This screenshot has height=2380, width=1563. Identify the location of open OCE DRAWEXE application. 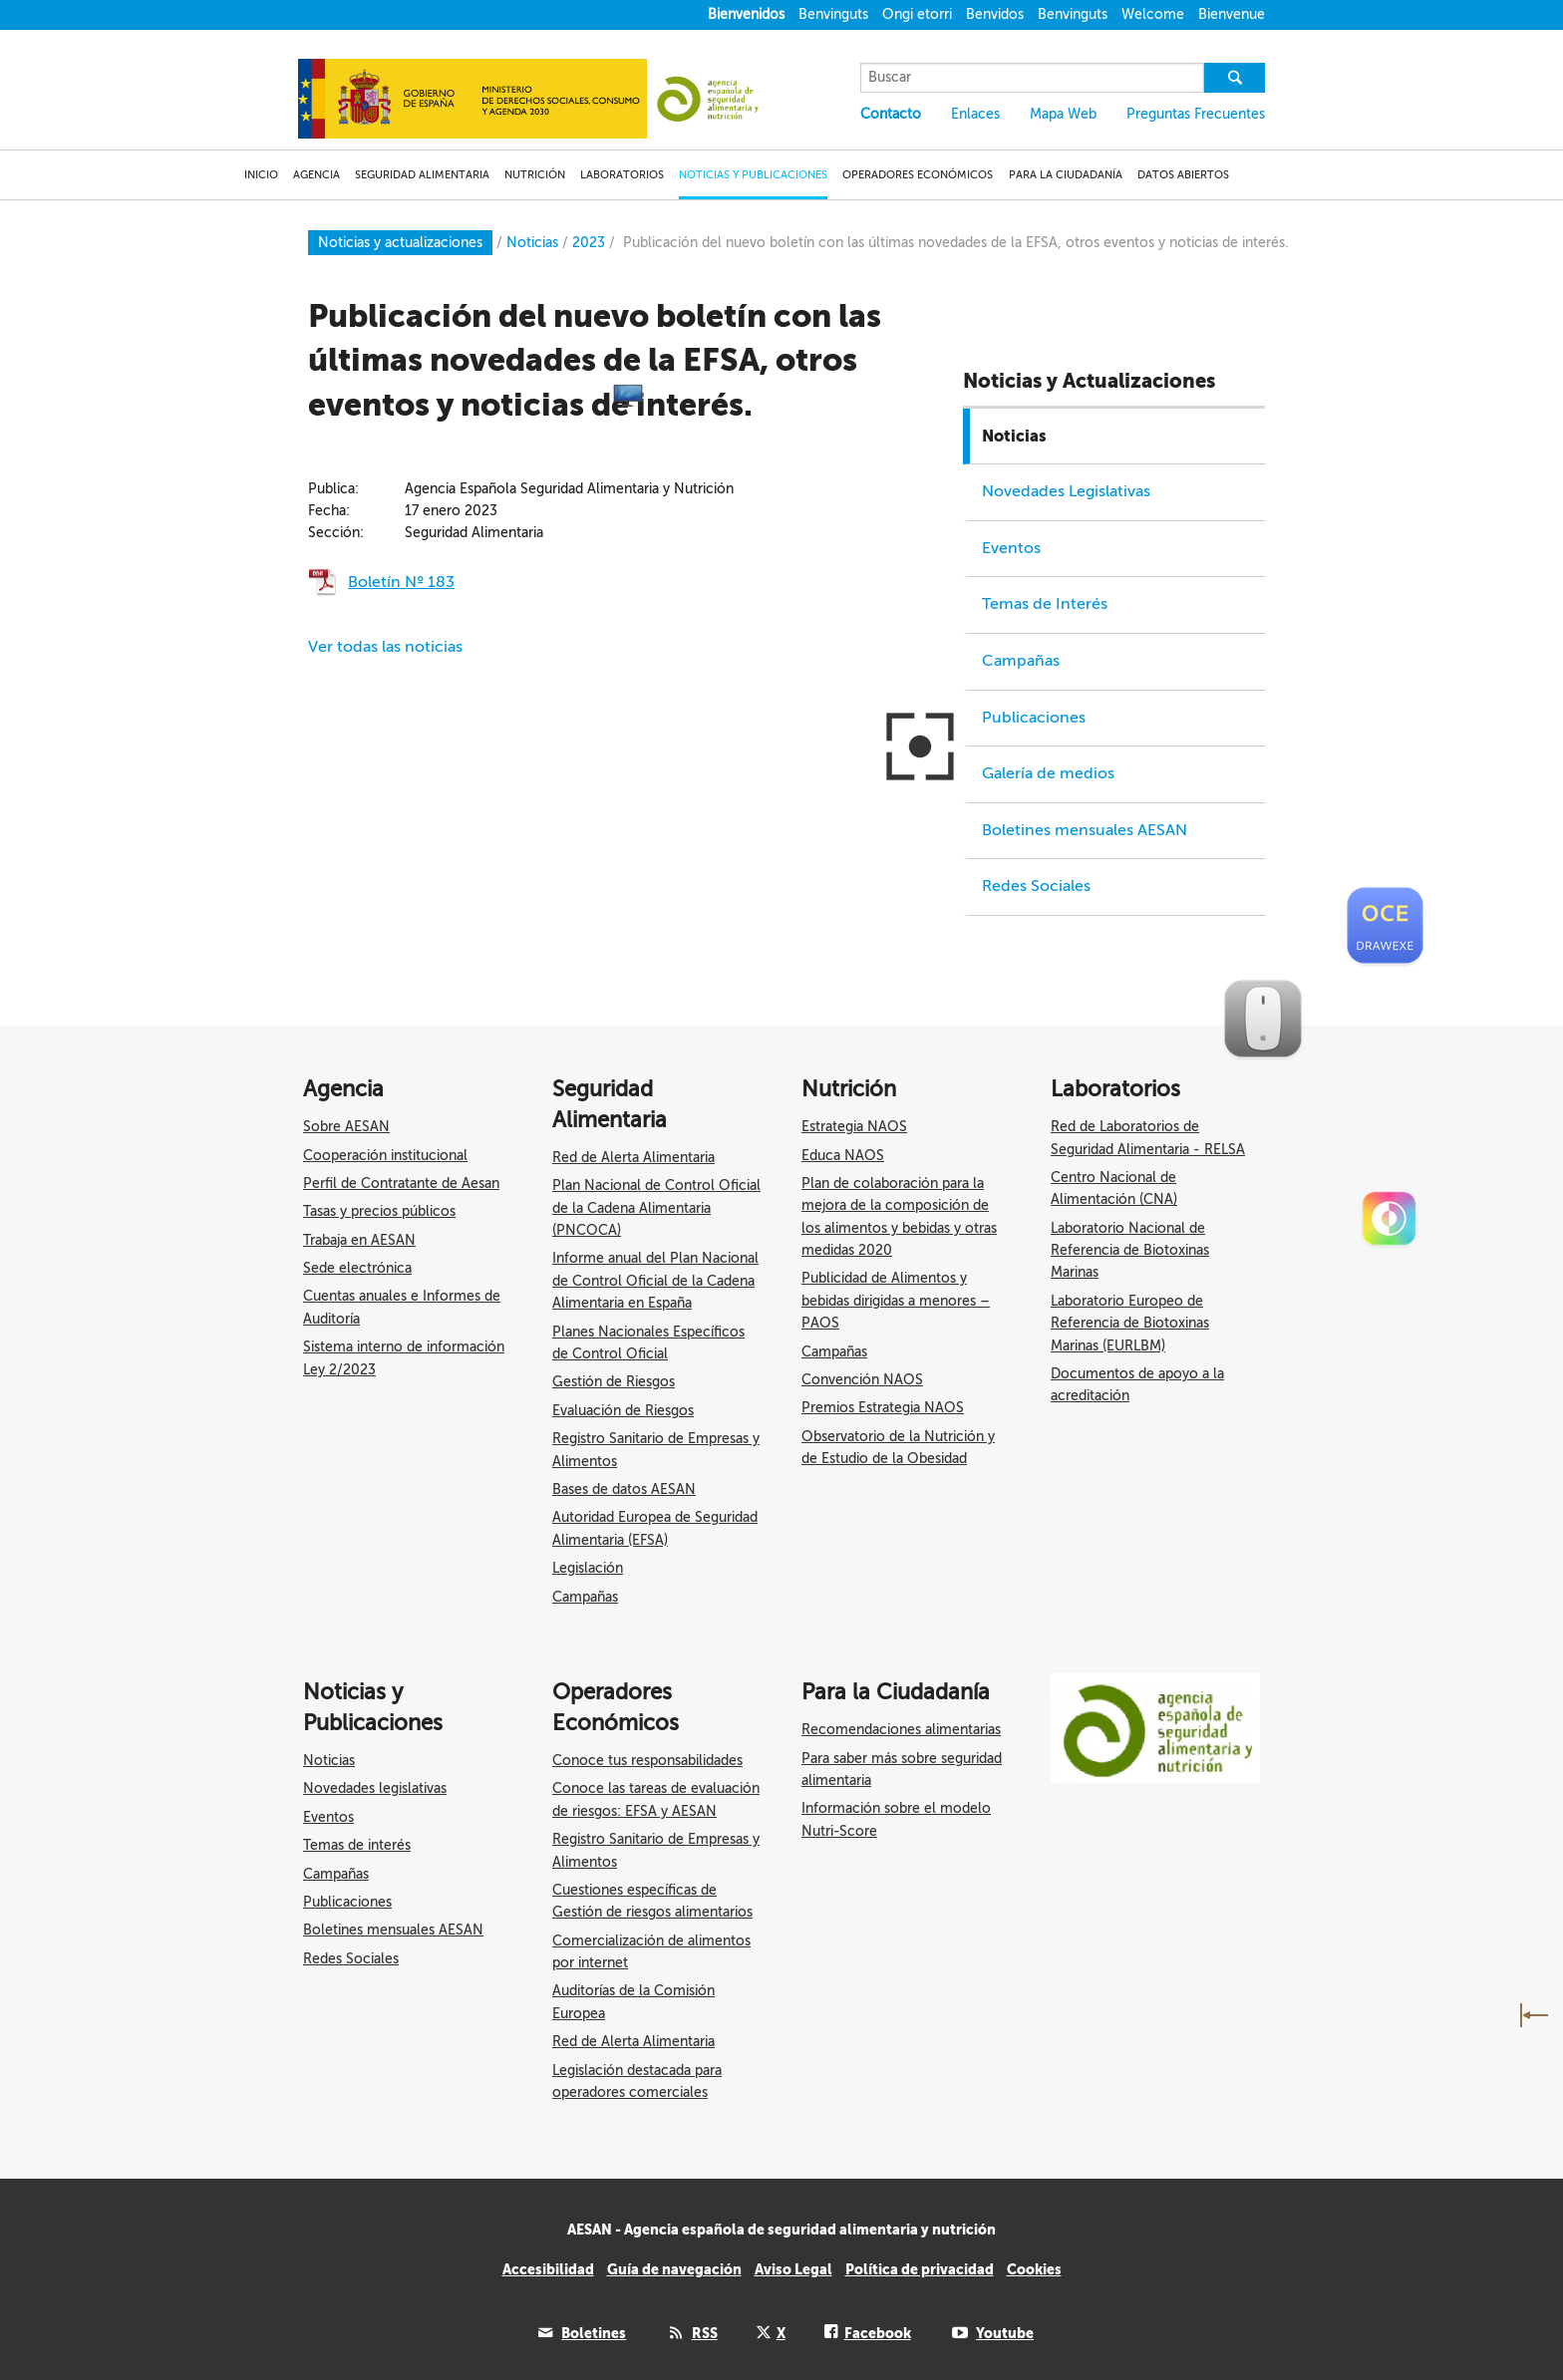
(1385, 925).